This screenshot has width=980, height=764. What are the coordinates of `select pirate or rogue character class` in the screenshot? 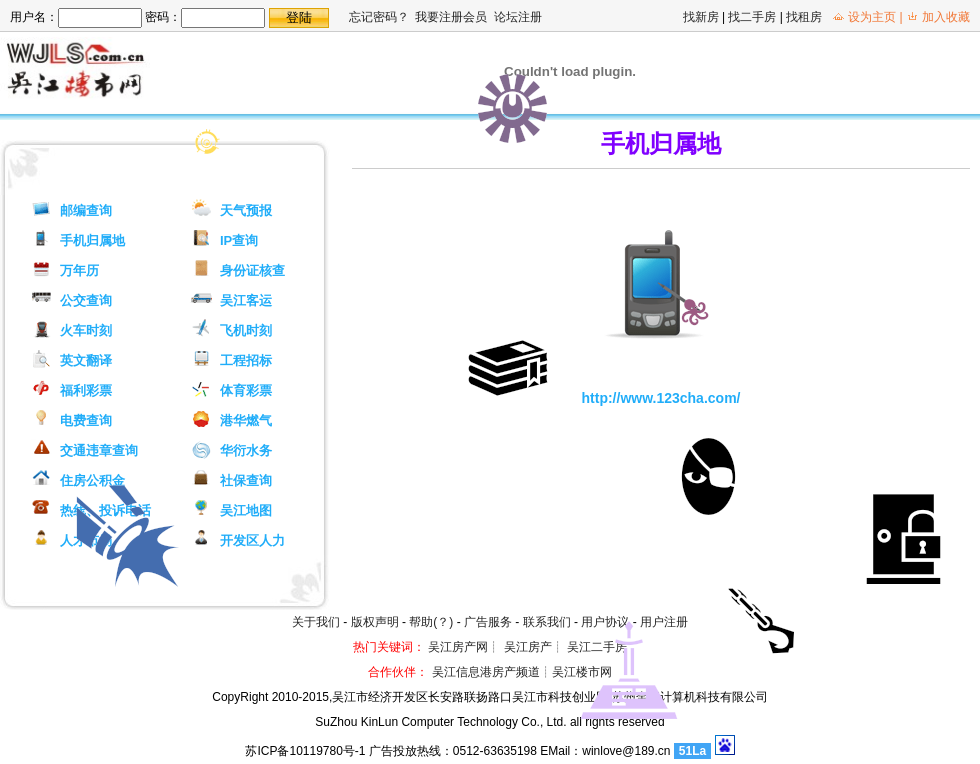 It's located at (708, 476).